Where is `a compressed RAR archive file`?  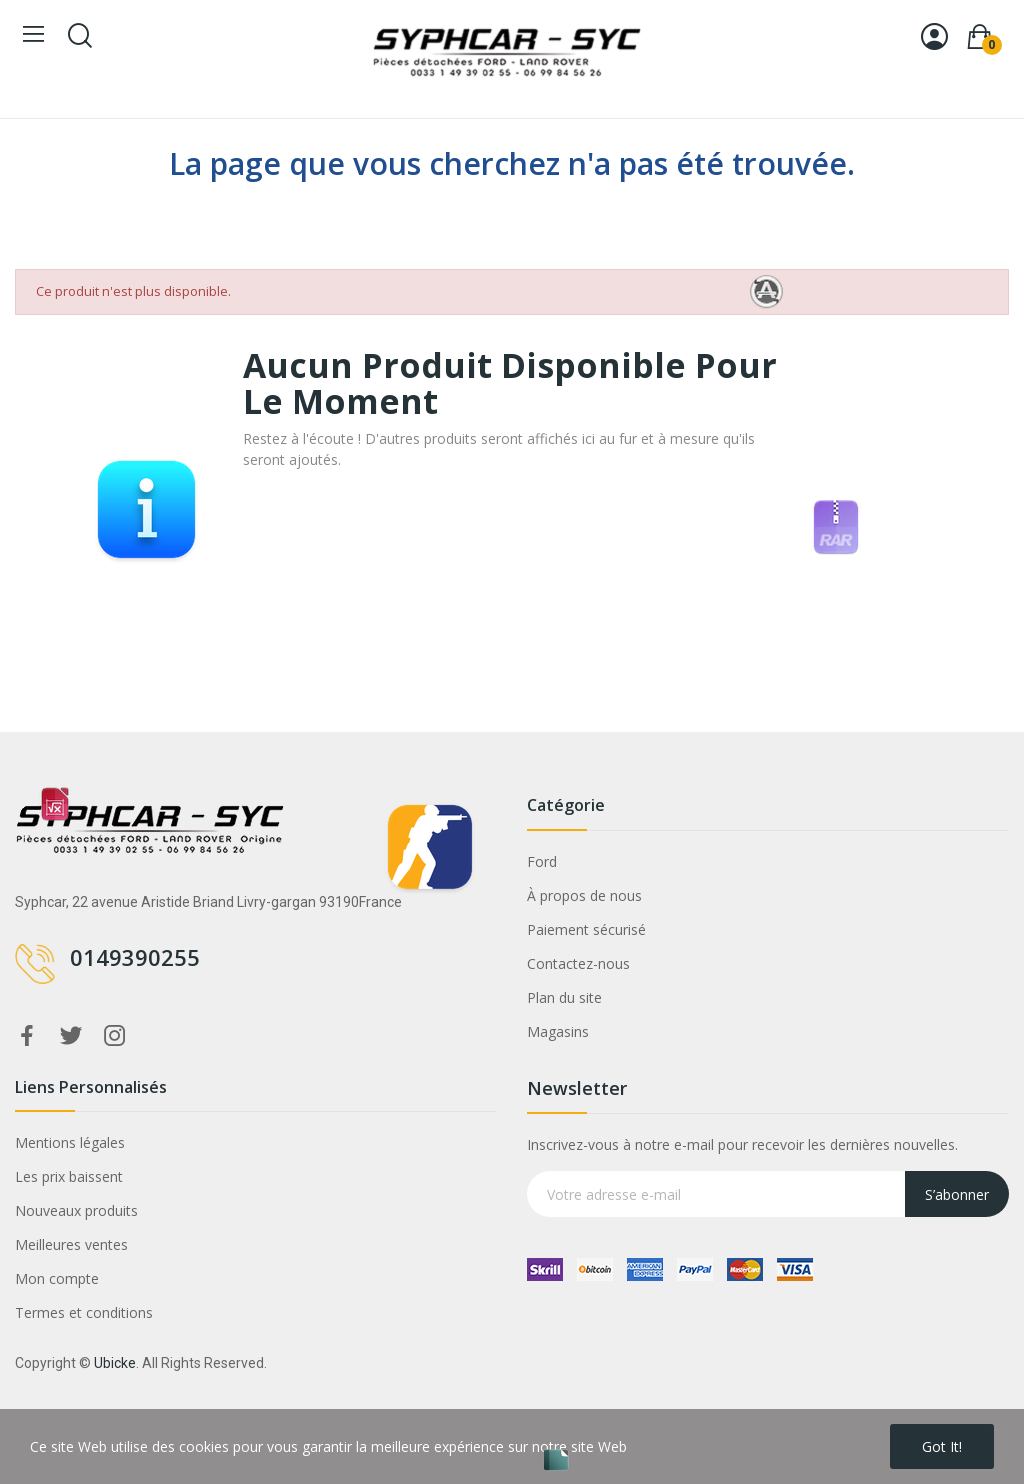
a compressed RAR archive file is located at coordinates (836, 527).